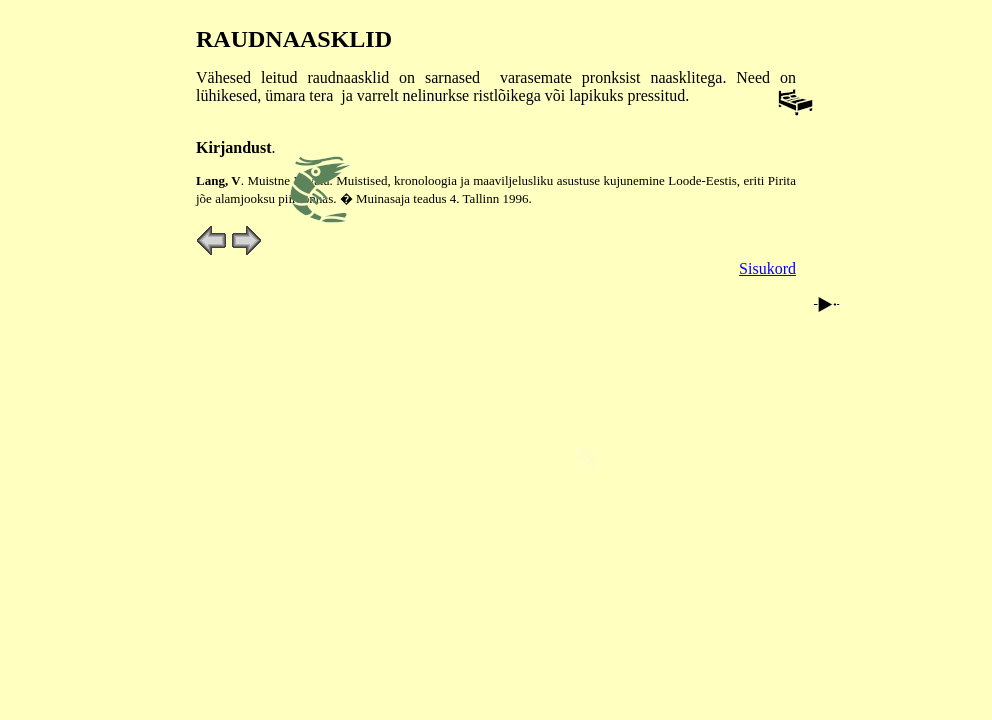 The width and height of the screenshot is (992, 720). What do you see at coordinates (826, 304) in the screenshot?
I see `represents a NOT logic gate in circuit design` at bounding box center [826, 304].